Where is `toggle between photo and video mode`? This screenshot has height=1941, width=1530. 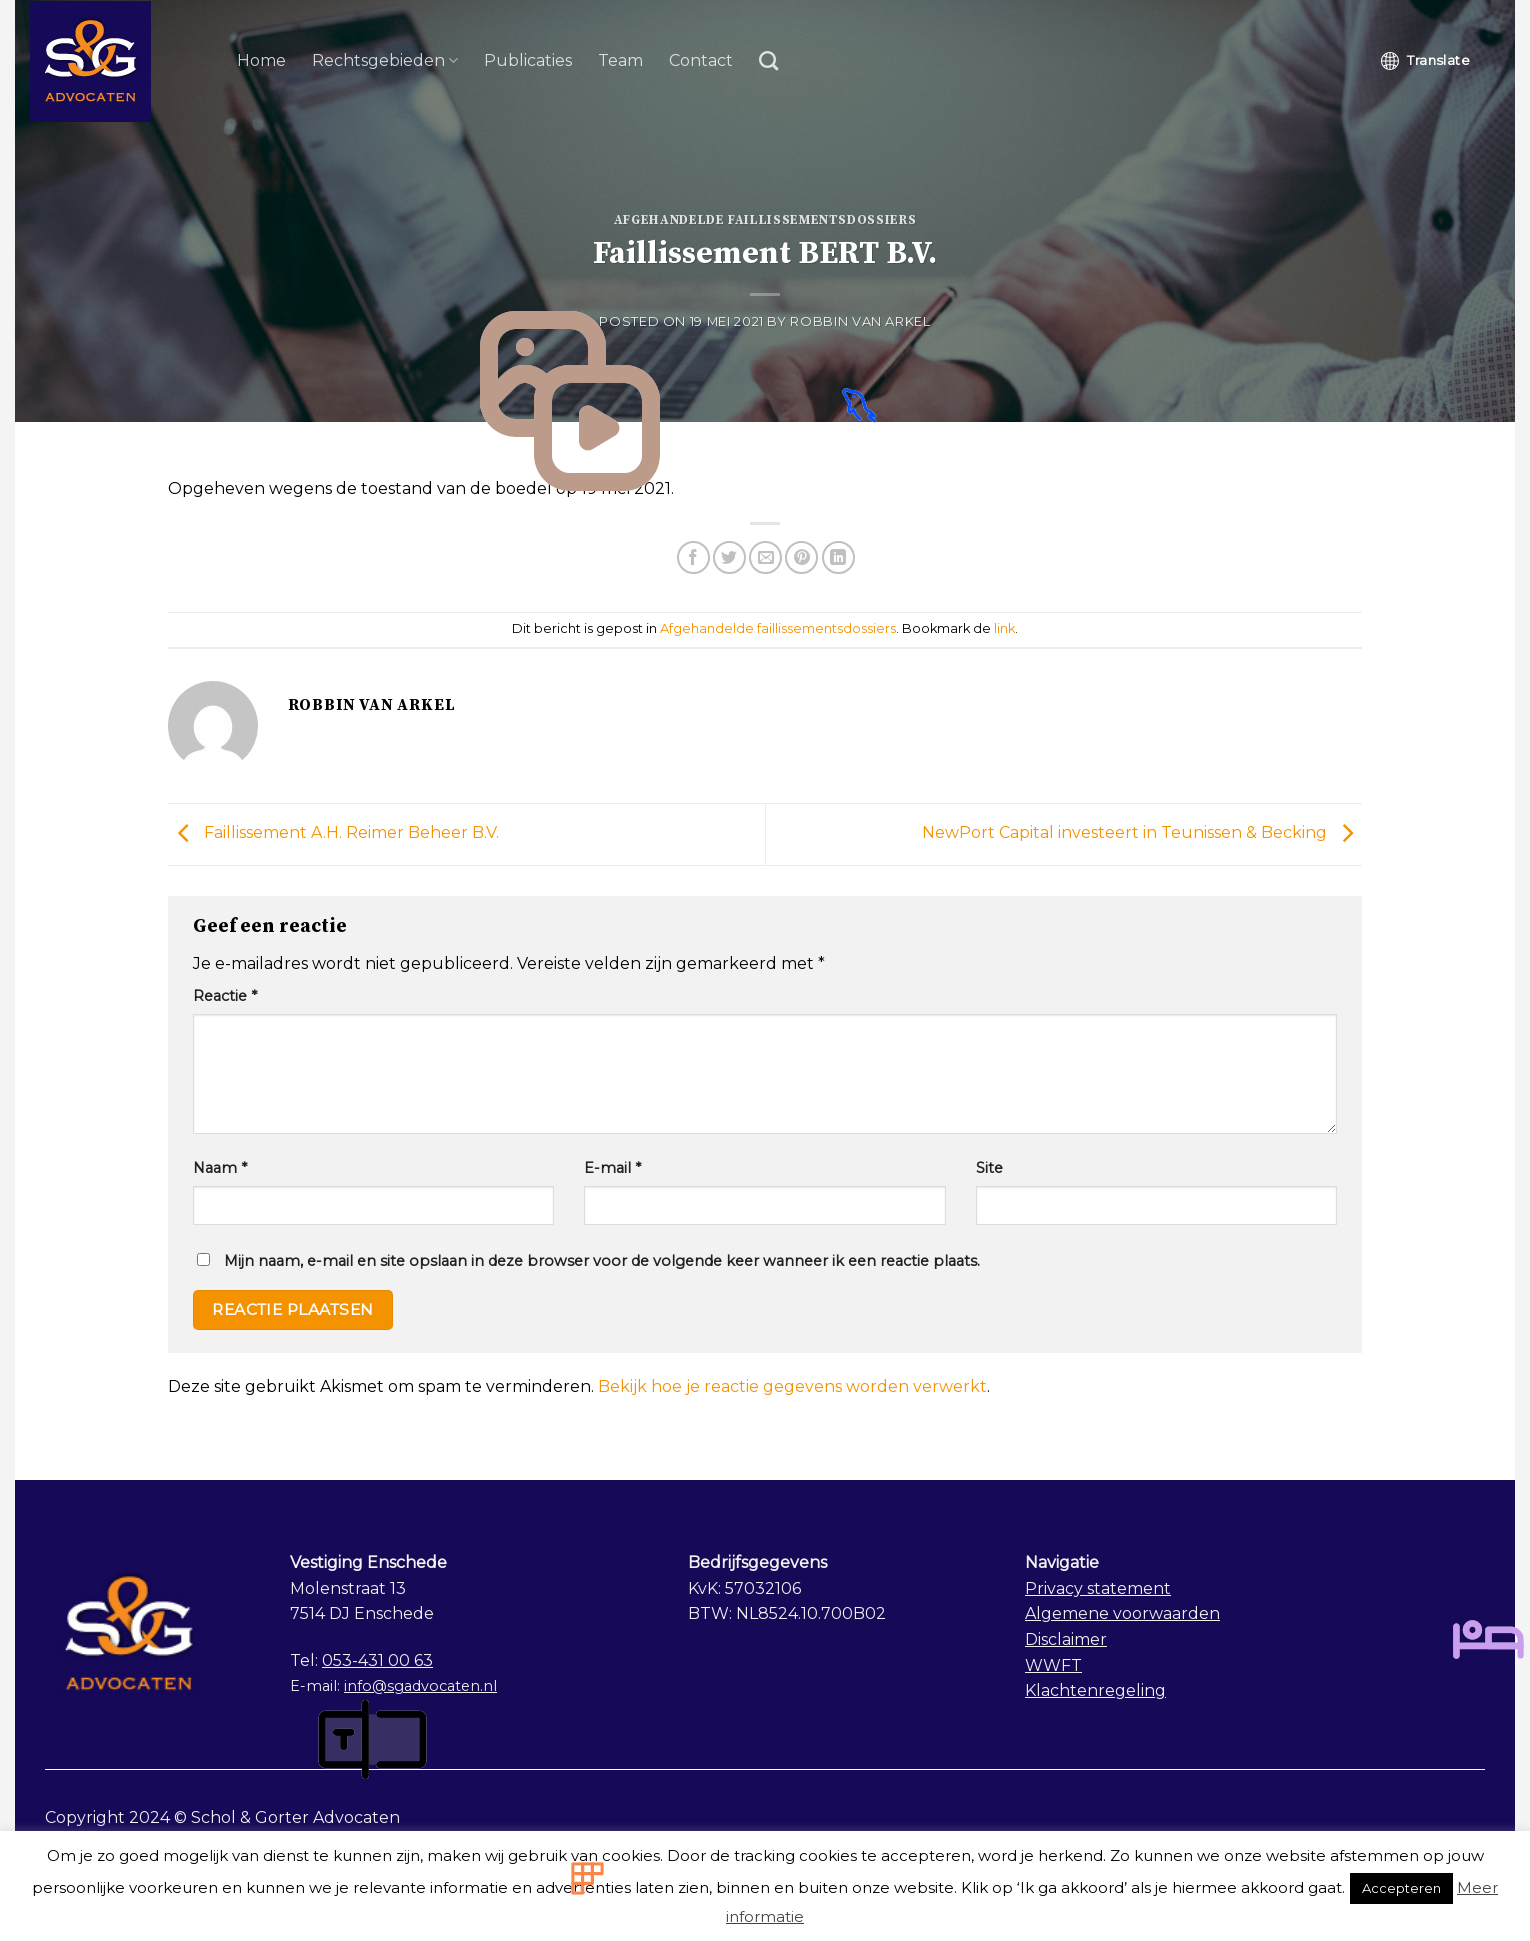
toggle between photo and video mode is located at coordinates (570, 401).